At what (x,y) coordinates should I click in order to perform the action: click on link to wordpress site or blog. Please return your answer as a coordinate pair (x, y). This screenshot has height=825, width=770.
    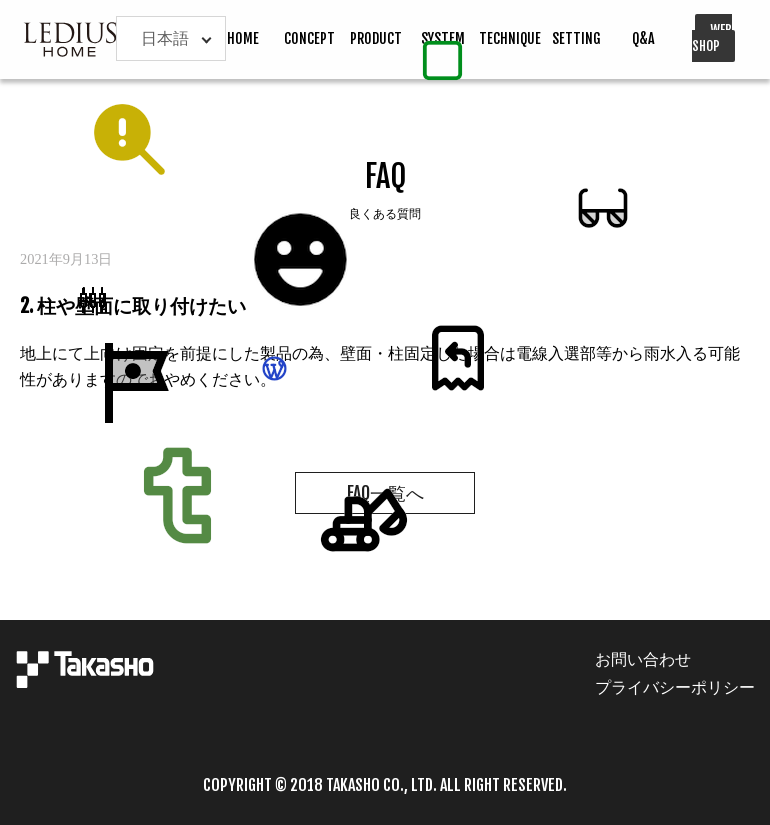
    Looking at the image, I should click on (274, 368).